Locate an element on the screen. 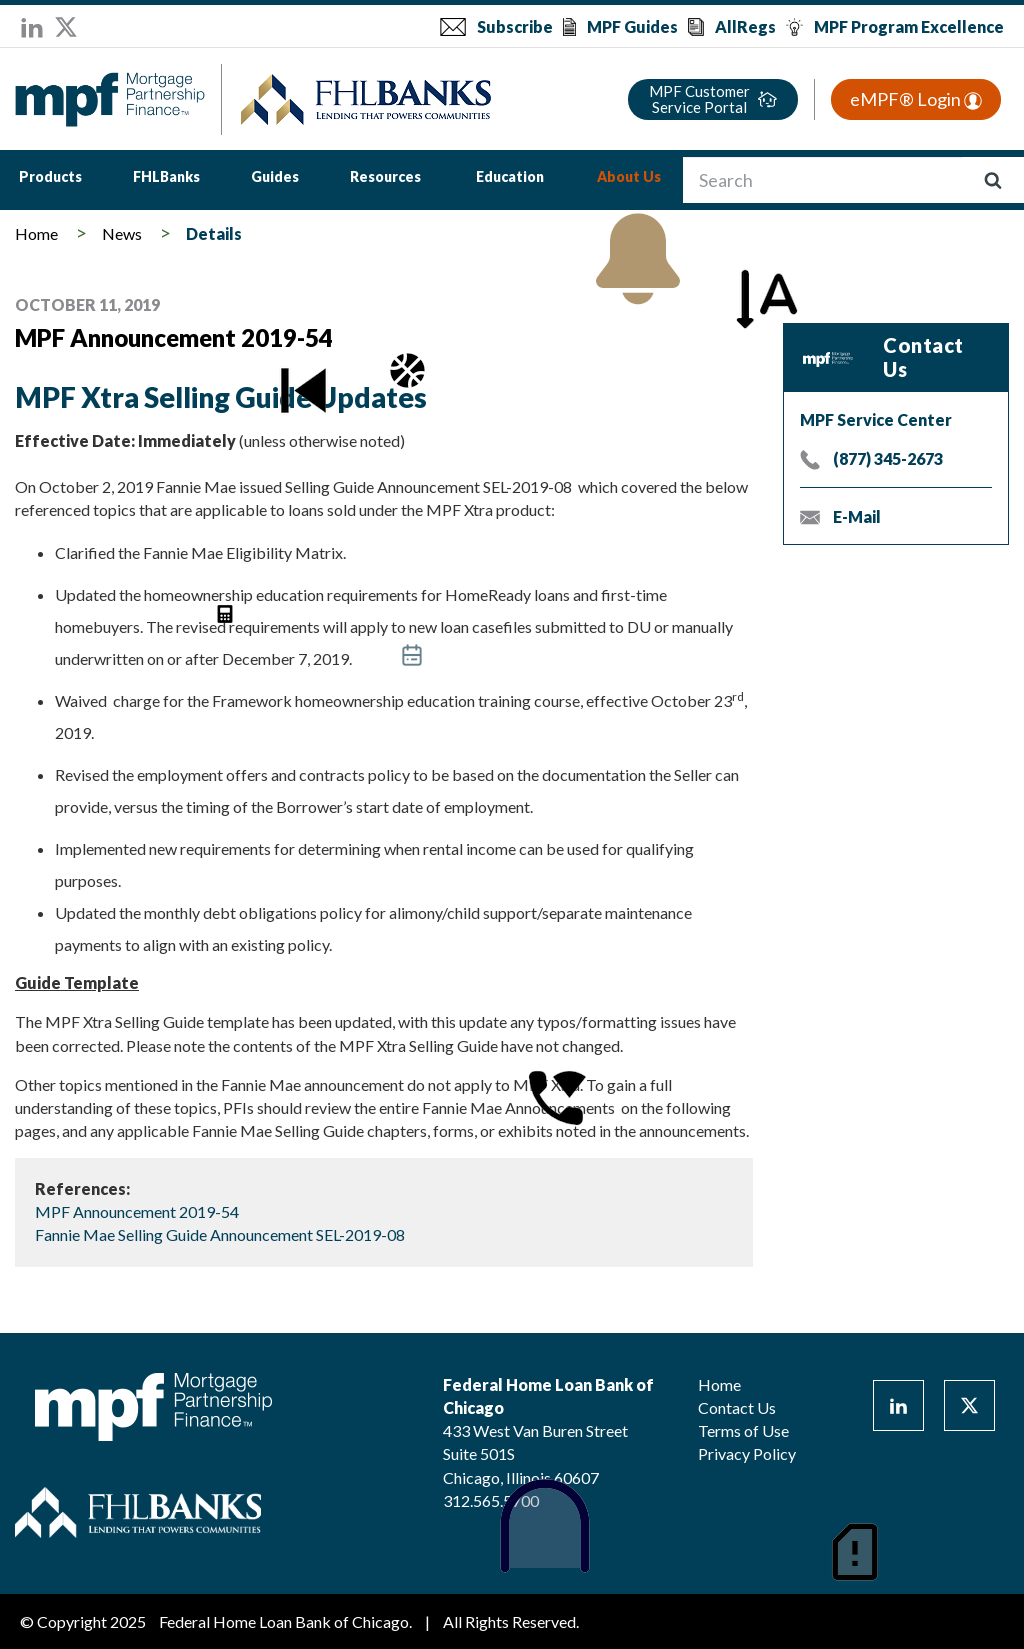 This screenshot has width=1024, height=1649. skip to previous track is located at coordinates (303, 390).